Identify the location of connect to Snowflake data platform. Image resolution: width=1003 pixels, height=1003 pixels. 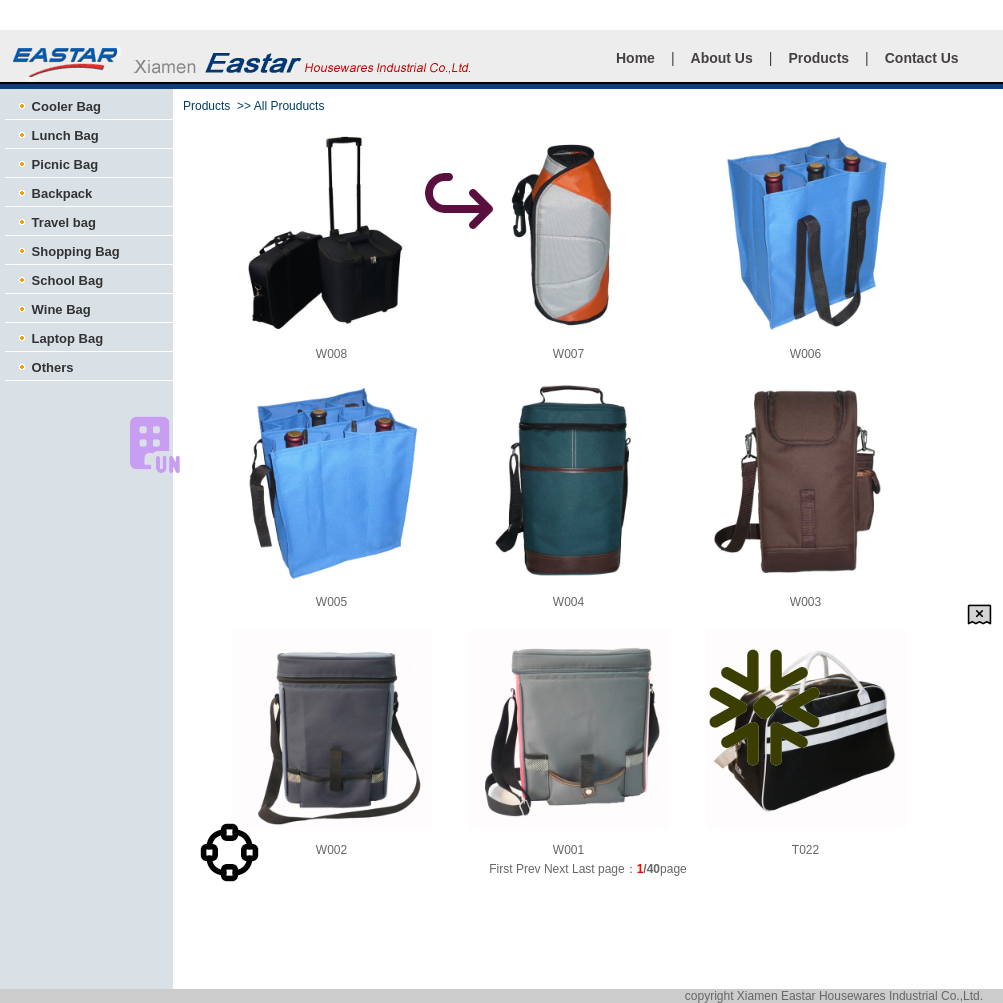
(764, 707).